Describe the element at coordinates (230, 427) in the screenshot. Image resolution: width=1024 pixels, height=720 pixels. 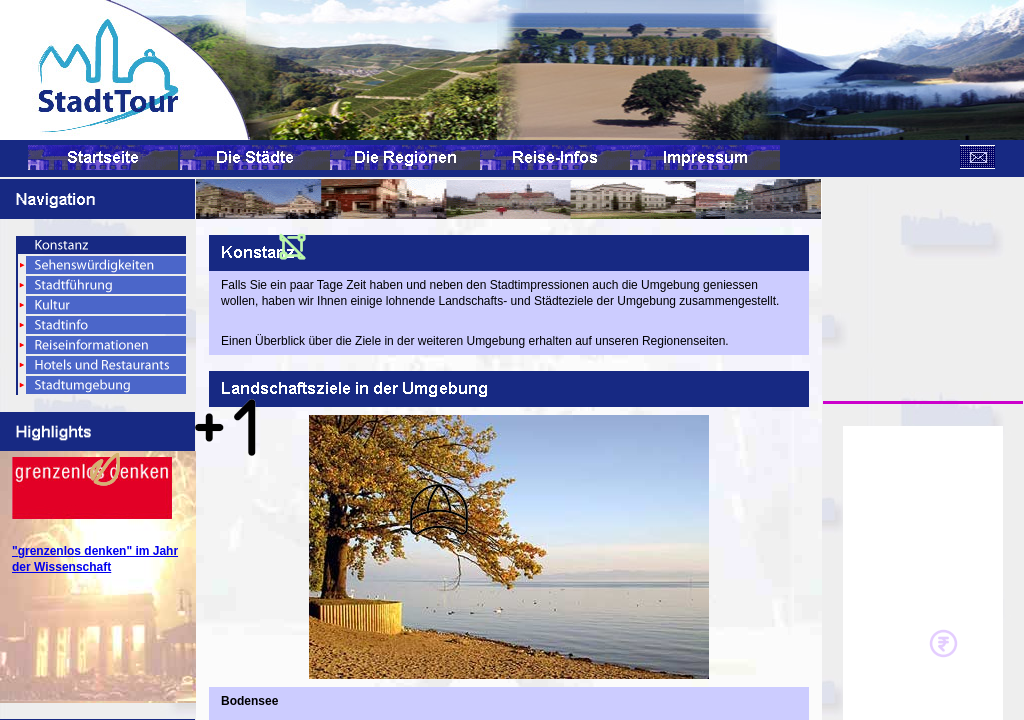
I see `increase exposure by one stop` at that location.